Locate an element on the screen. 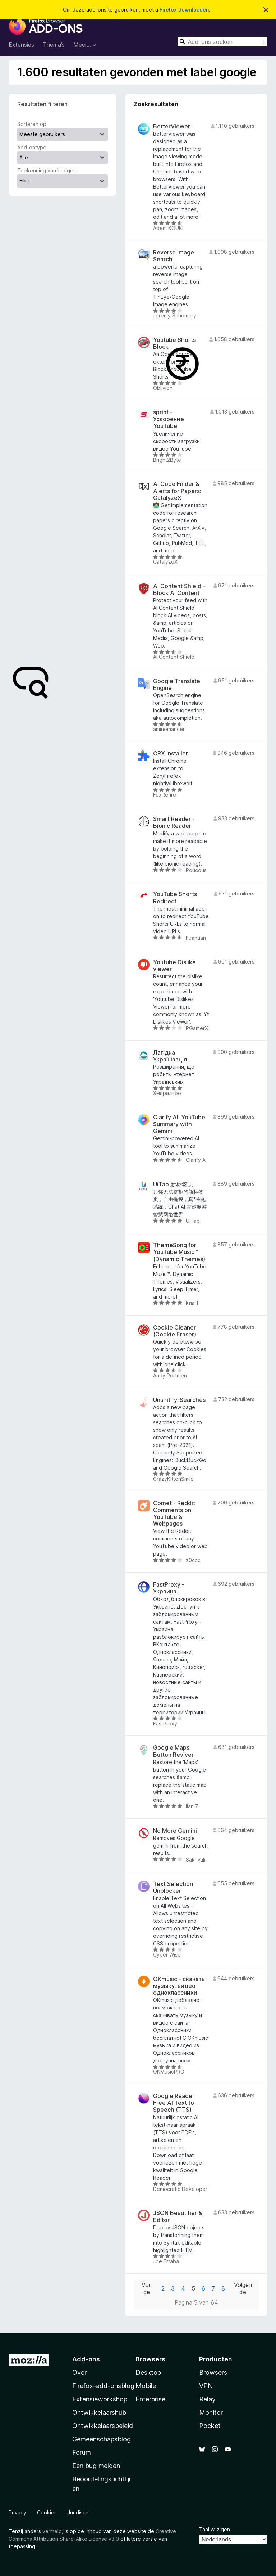 The image size is (276, 2576). view balance or payment amount in rupees is located at coordinates (182, 364).